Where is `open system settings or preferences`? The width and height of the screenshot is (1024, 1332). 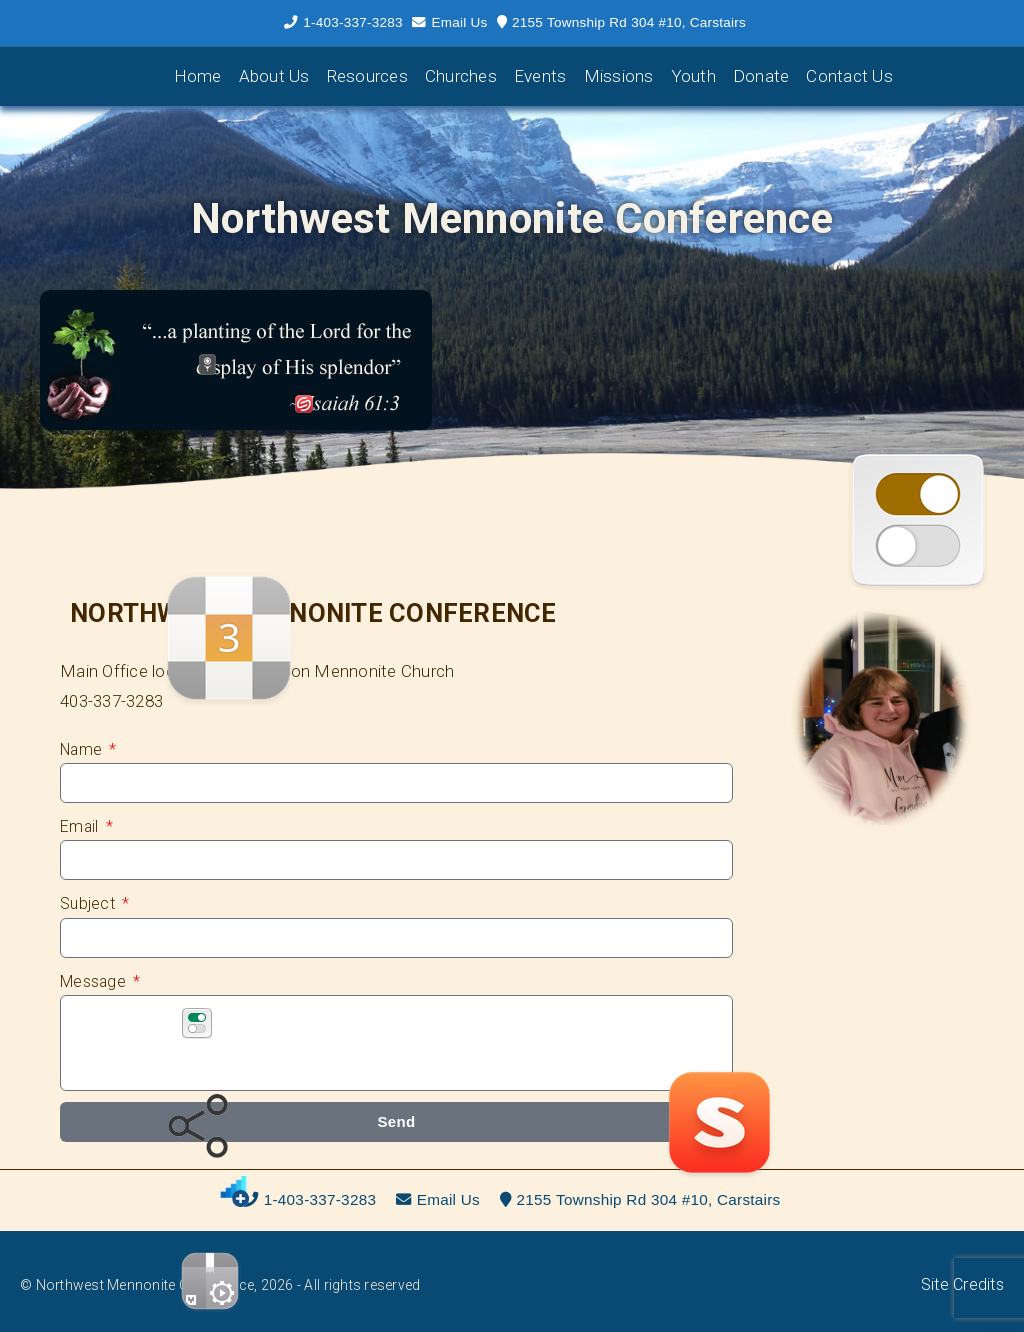 open system settings or preferences is located at coordinates (918, 520).